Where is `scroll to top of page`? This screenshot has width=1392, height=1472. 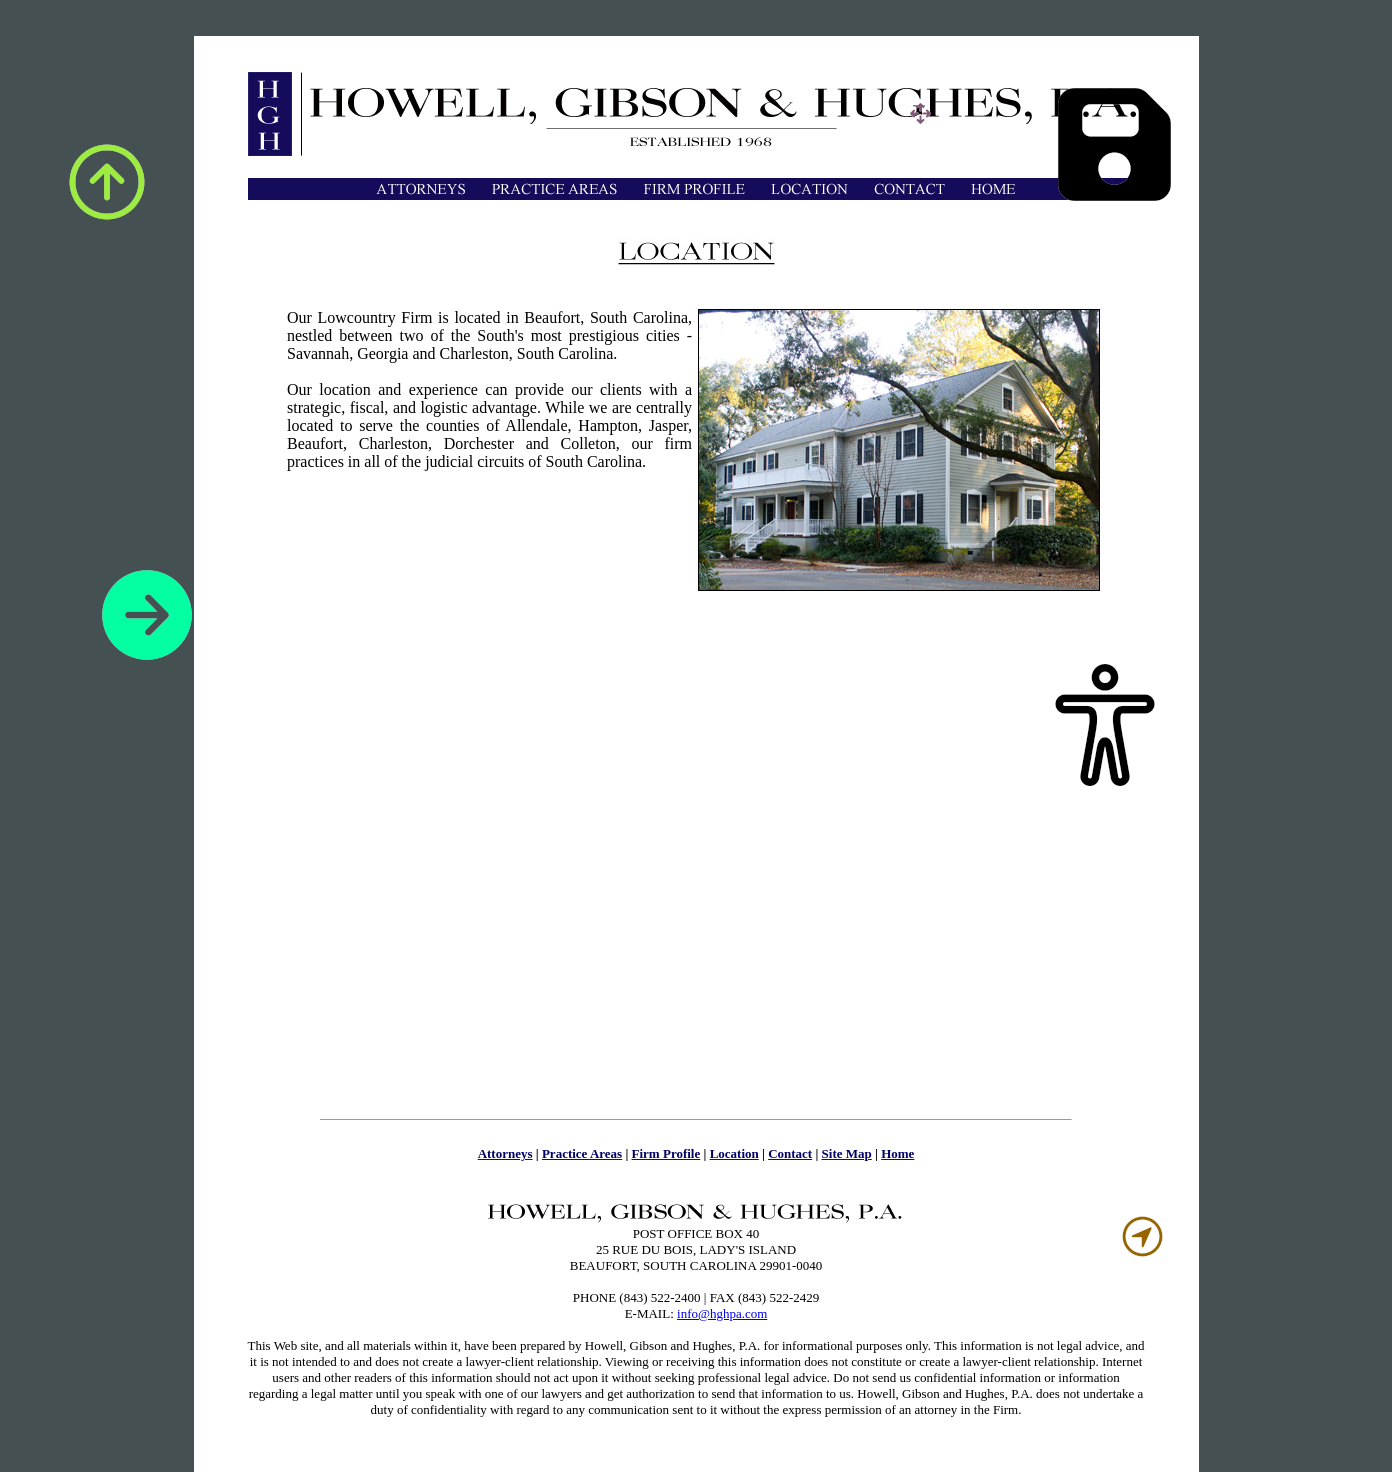
scroll to top of page is located at coordinates (107, 182).